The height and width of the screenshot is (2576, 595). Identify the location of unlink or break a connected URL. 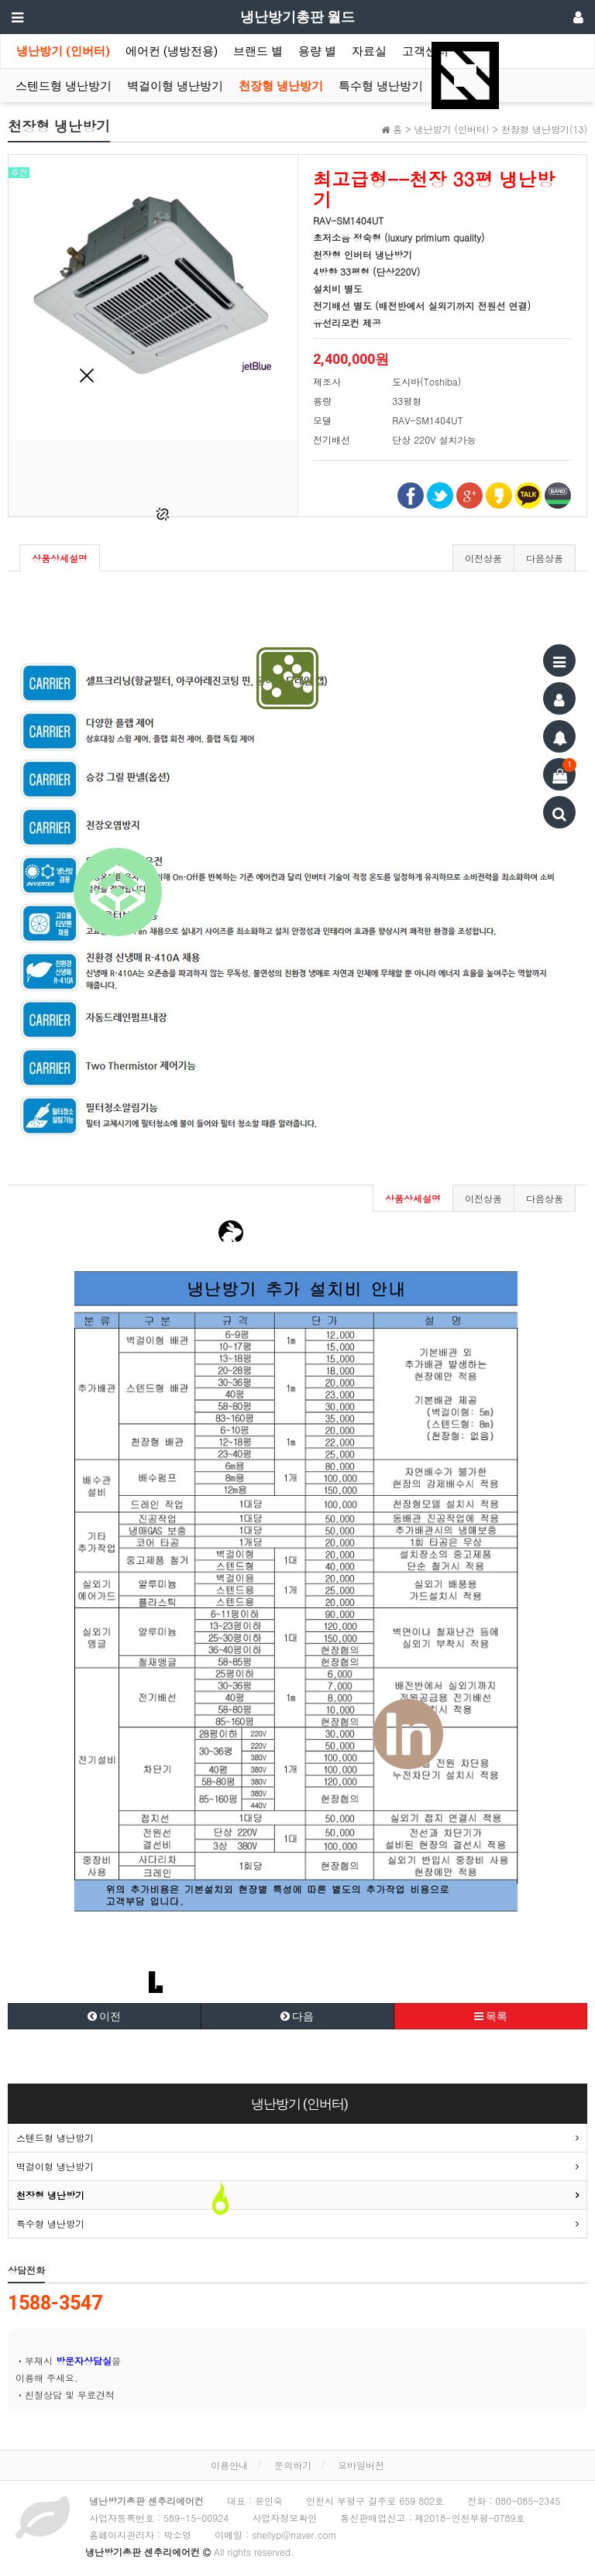
(163, 514).